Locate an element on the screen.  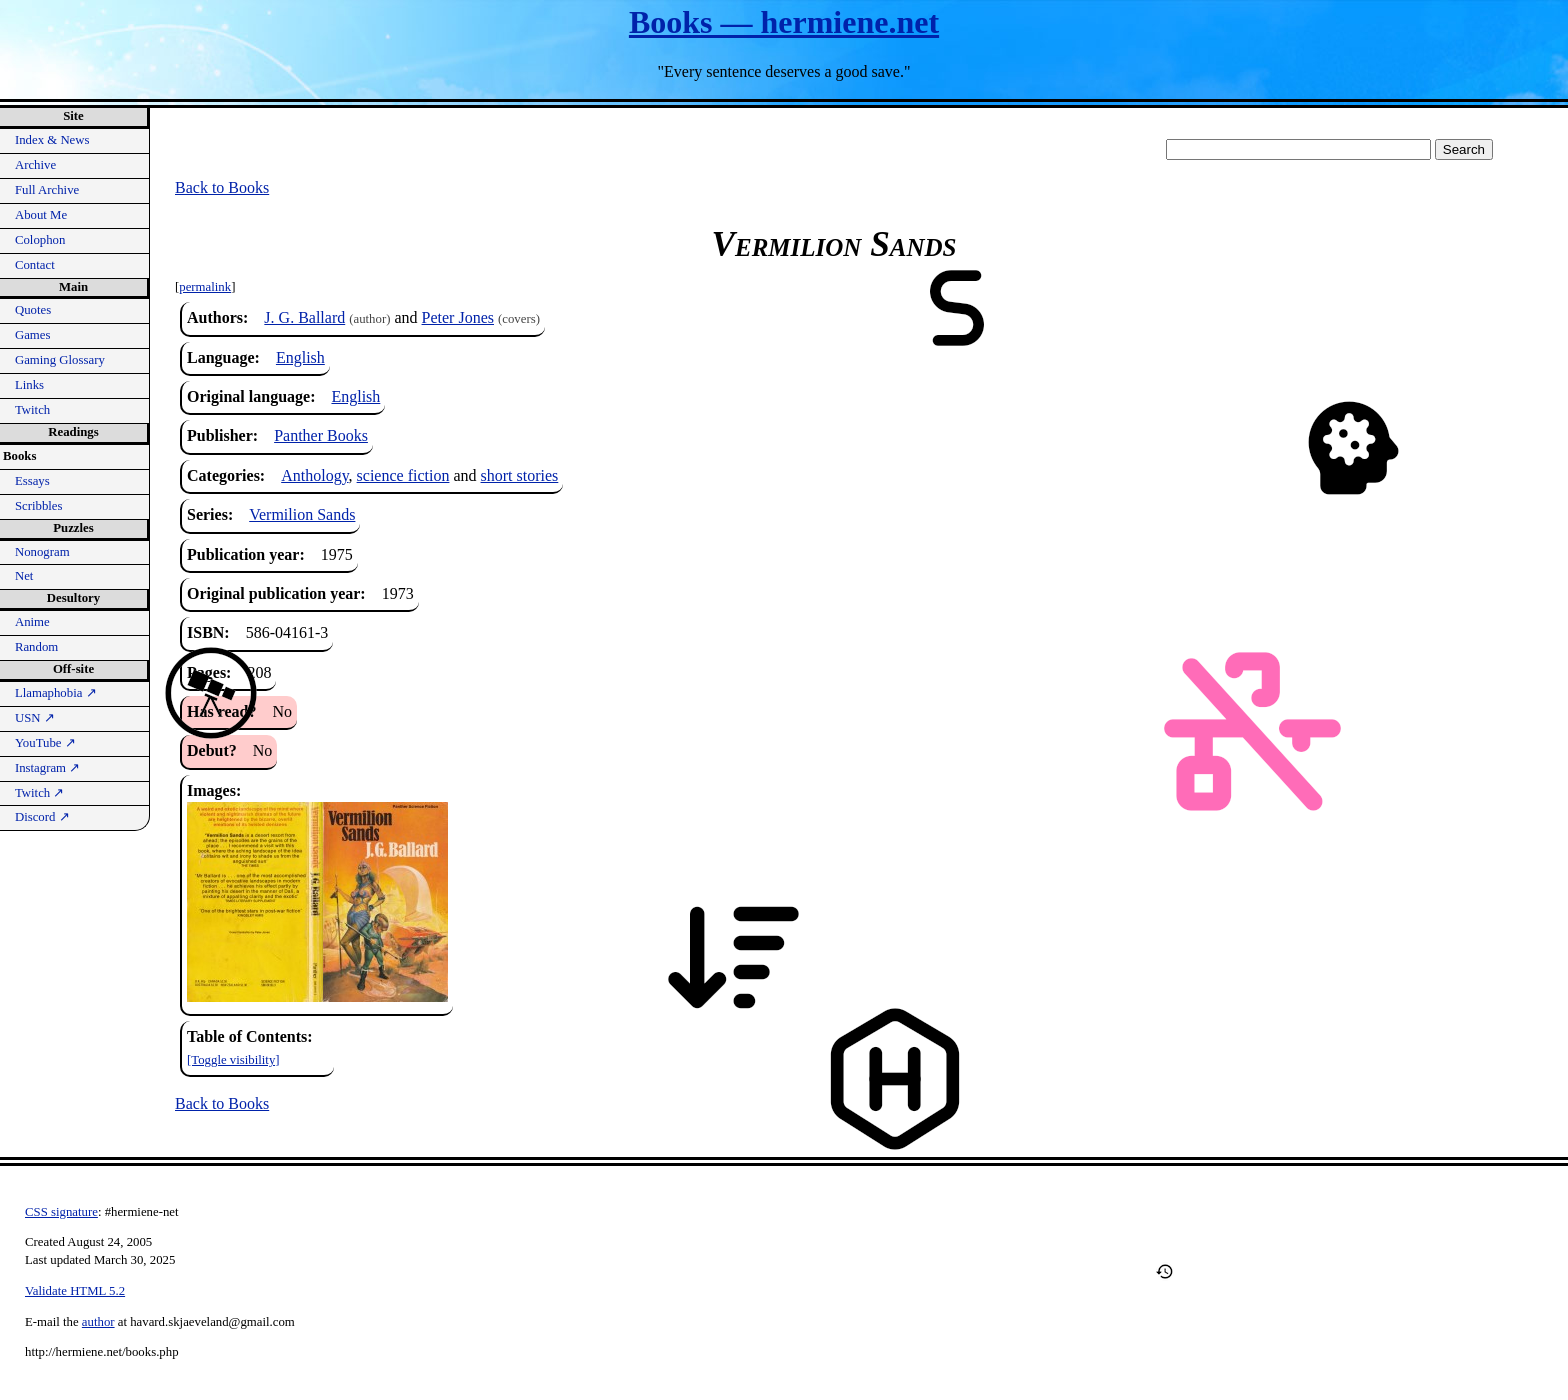
sort items from largest to smallest is located at coordinates (733, 957).